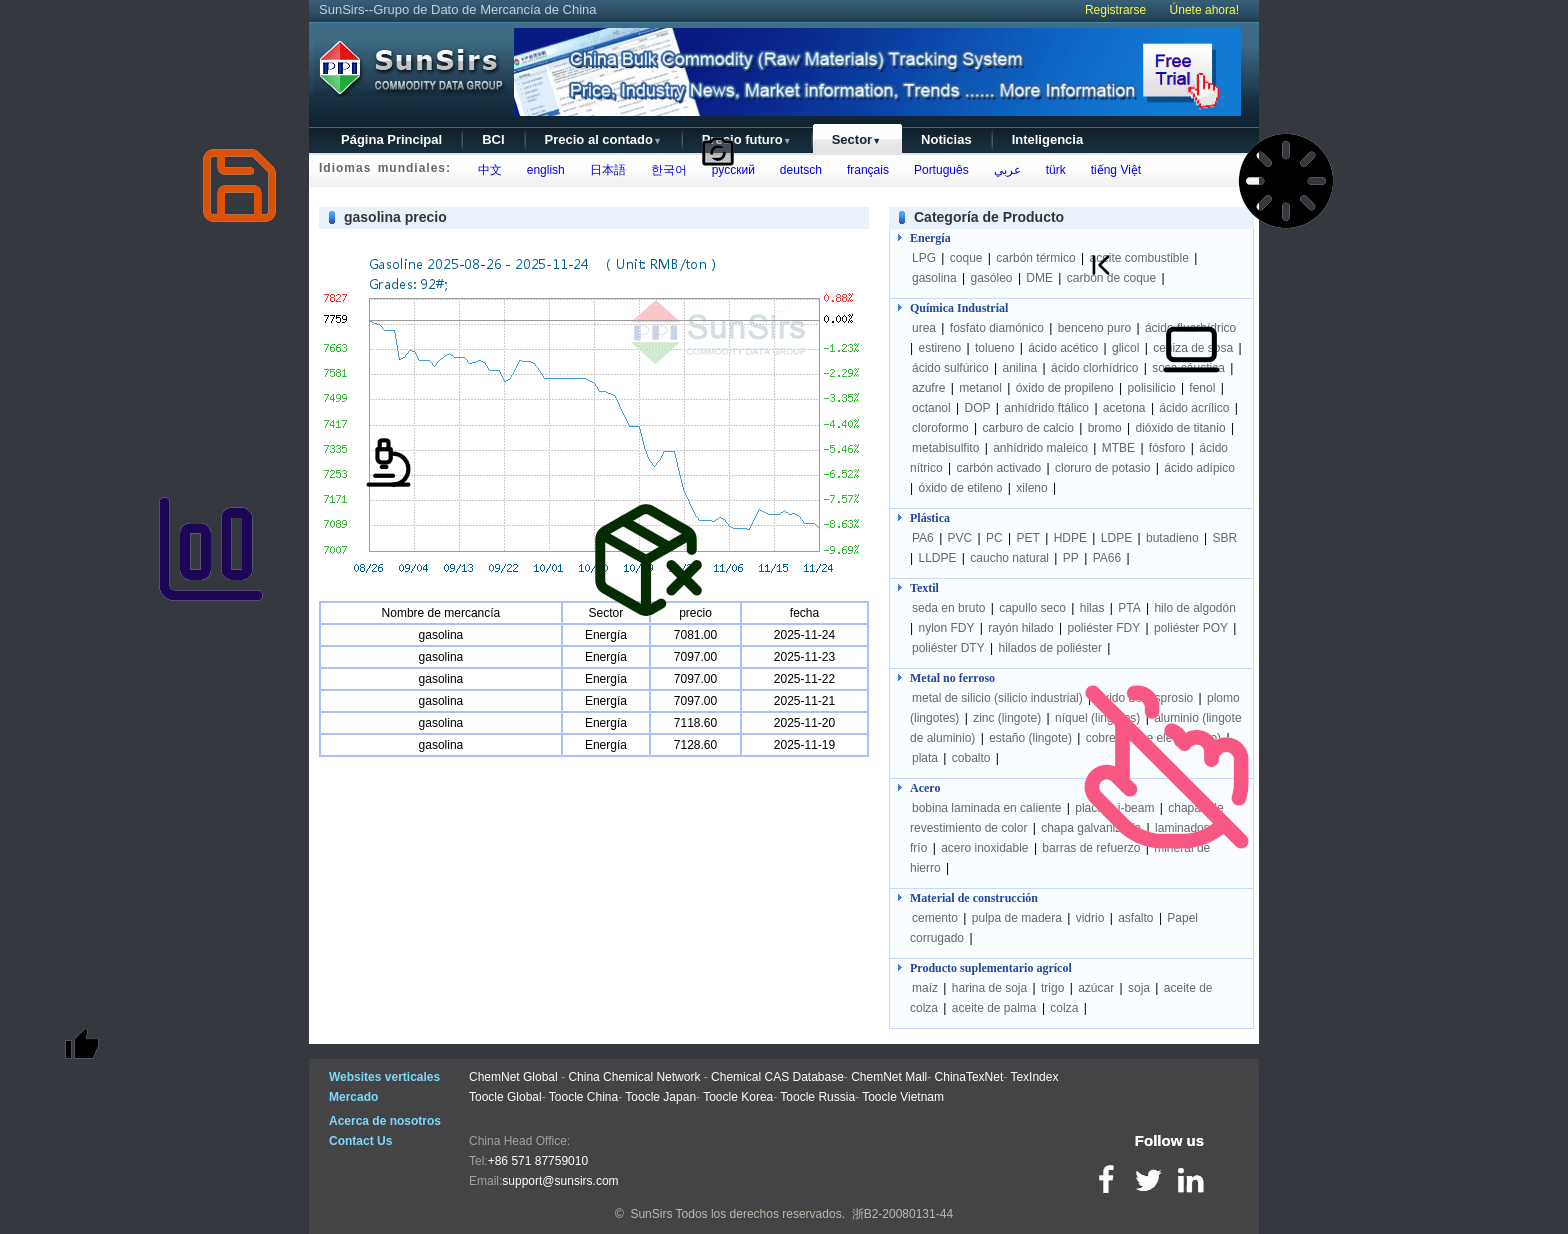 The width and height of the screenshot is (1568, 1234). Describe the element at coordinates (1167, 767) in the screenshot. I see `disable touch or pointer input` at that location.